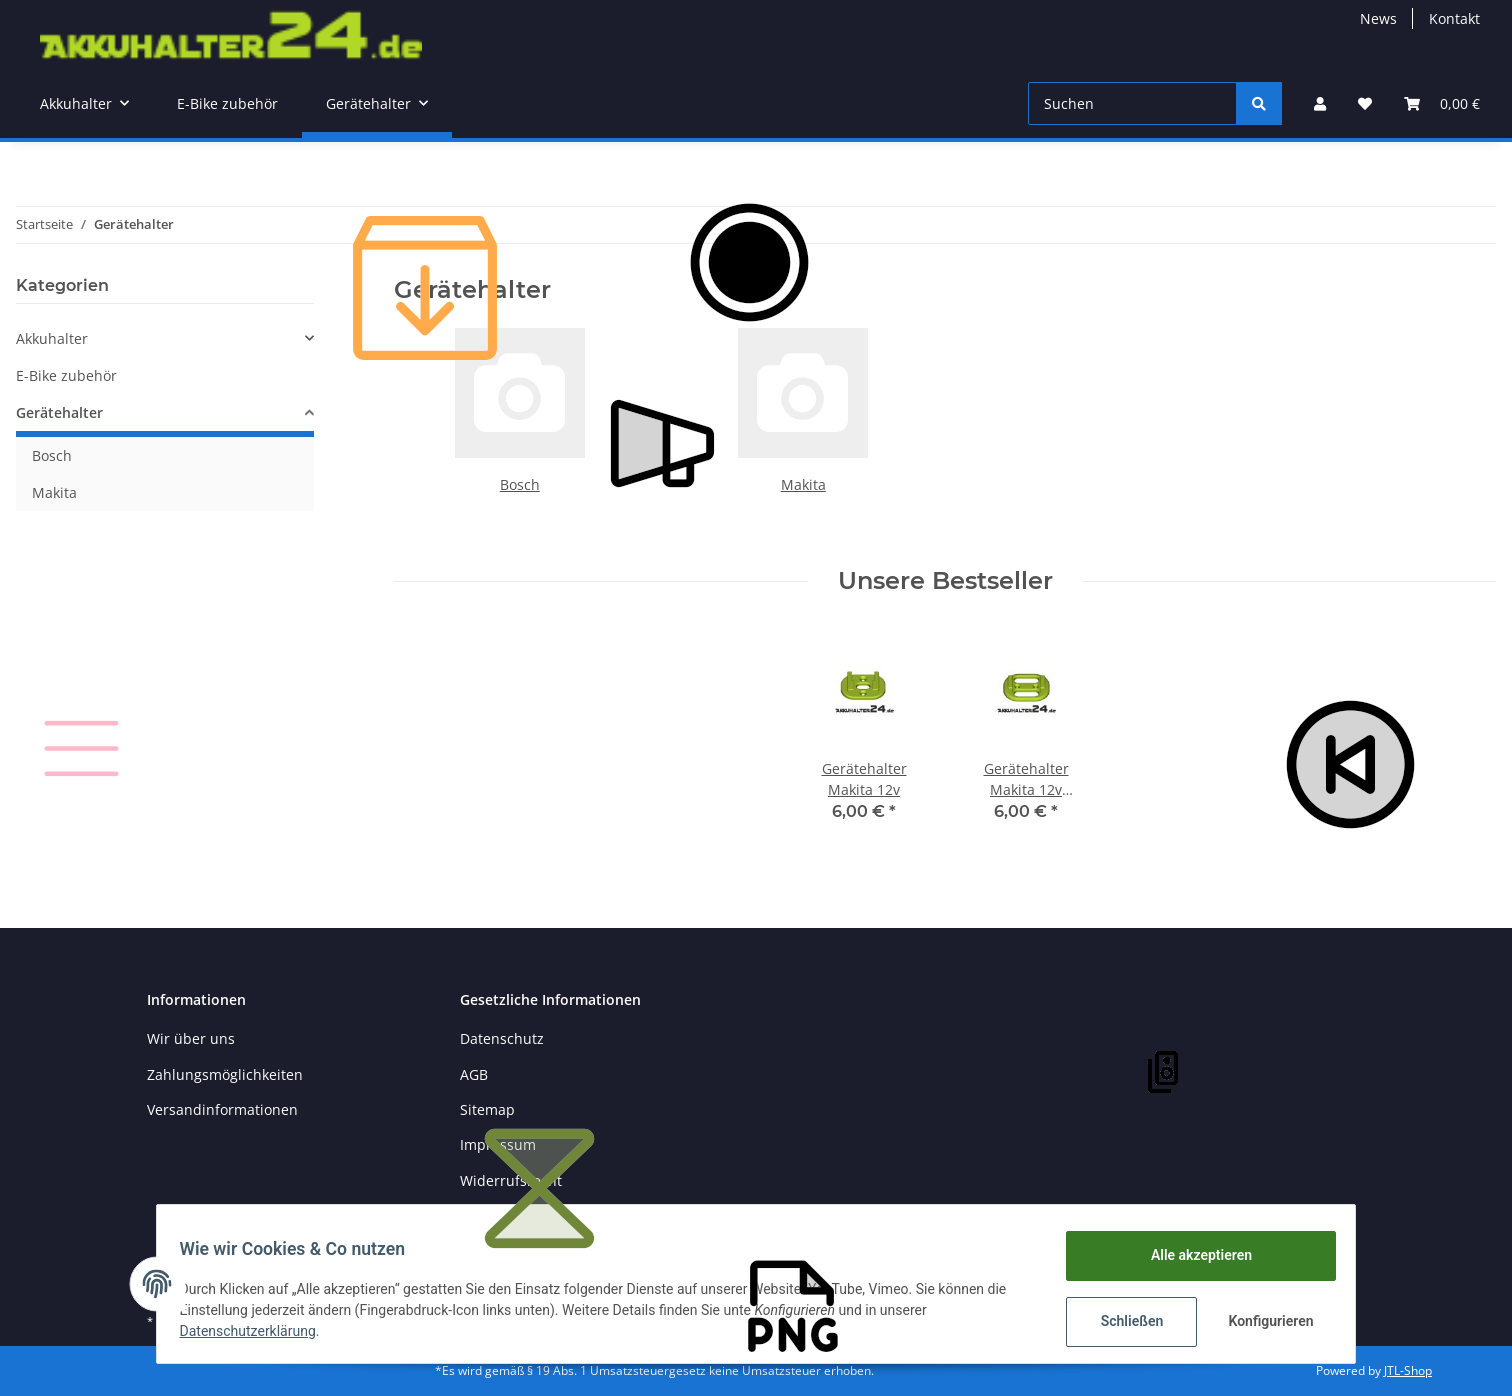 This screenshot has width=1512, height=1396. I want to click on download to storage or archive, so click(425, 288).